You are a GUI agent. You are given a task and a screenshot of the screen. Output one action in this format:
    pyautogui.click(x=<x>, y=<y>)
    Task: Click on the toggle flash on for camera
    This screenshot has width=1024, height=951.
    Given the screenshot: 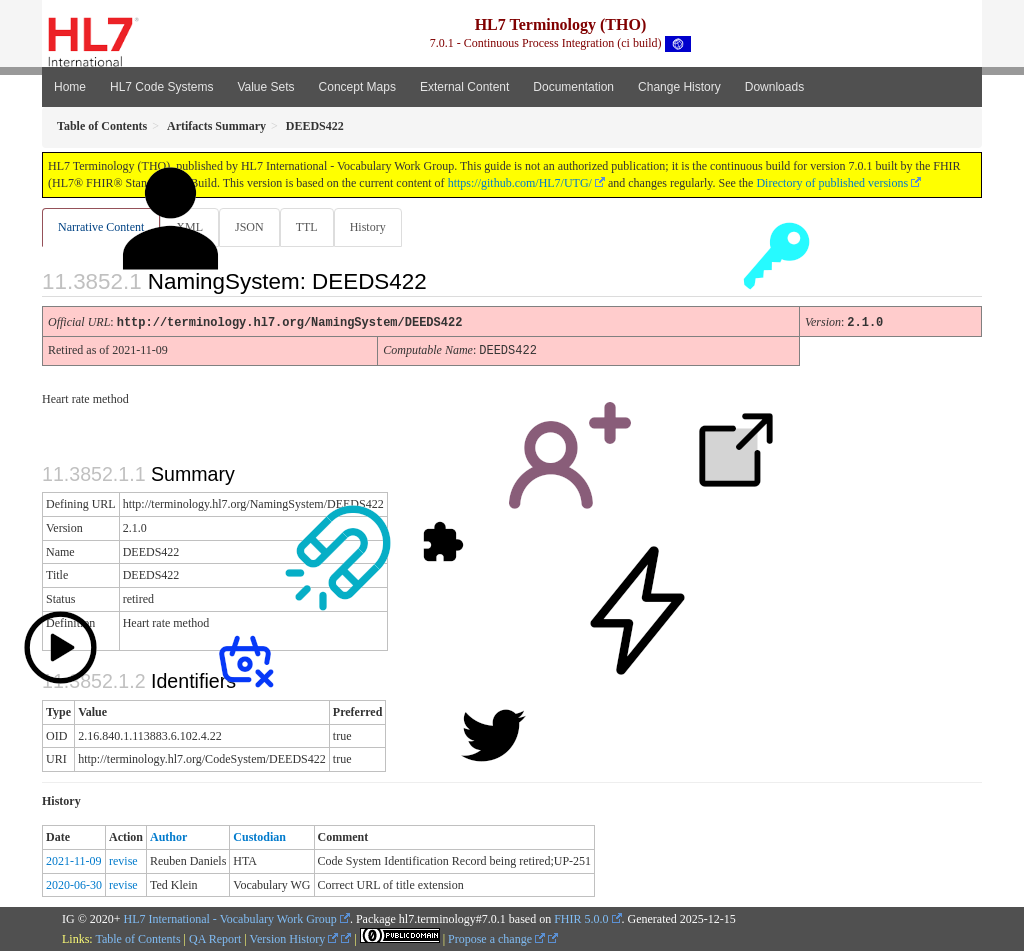 What is the action you would take?
    pyautogui.click(x=637, y=610)
    